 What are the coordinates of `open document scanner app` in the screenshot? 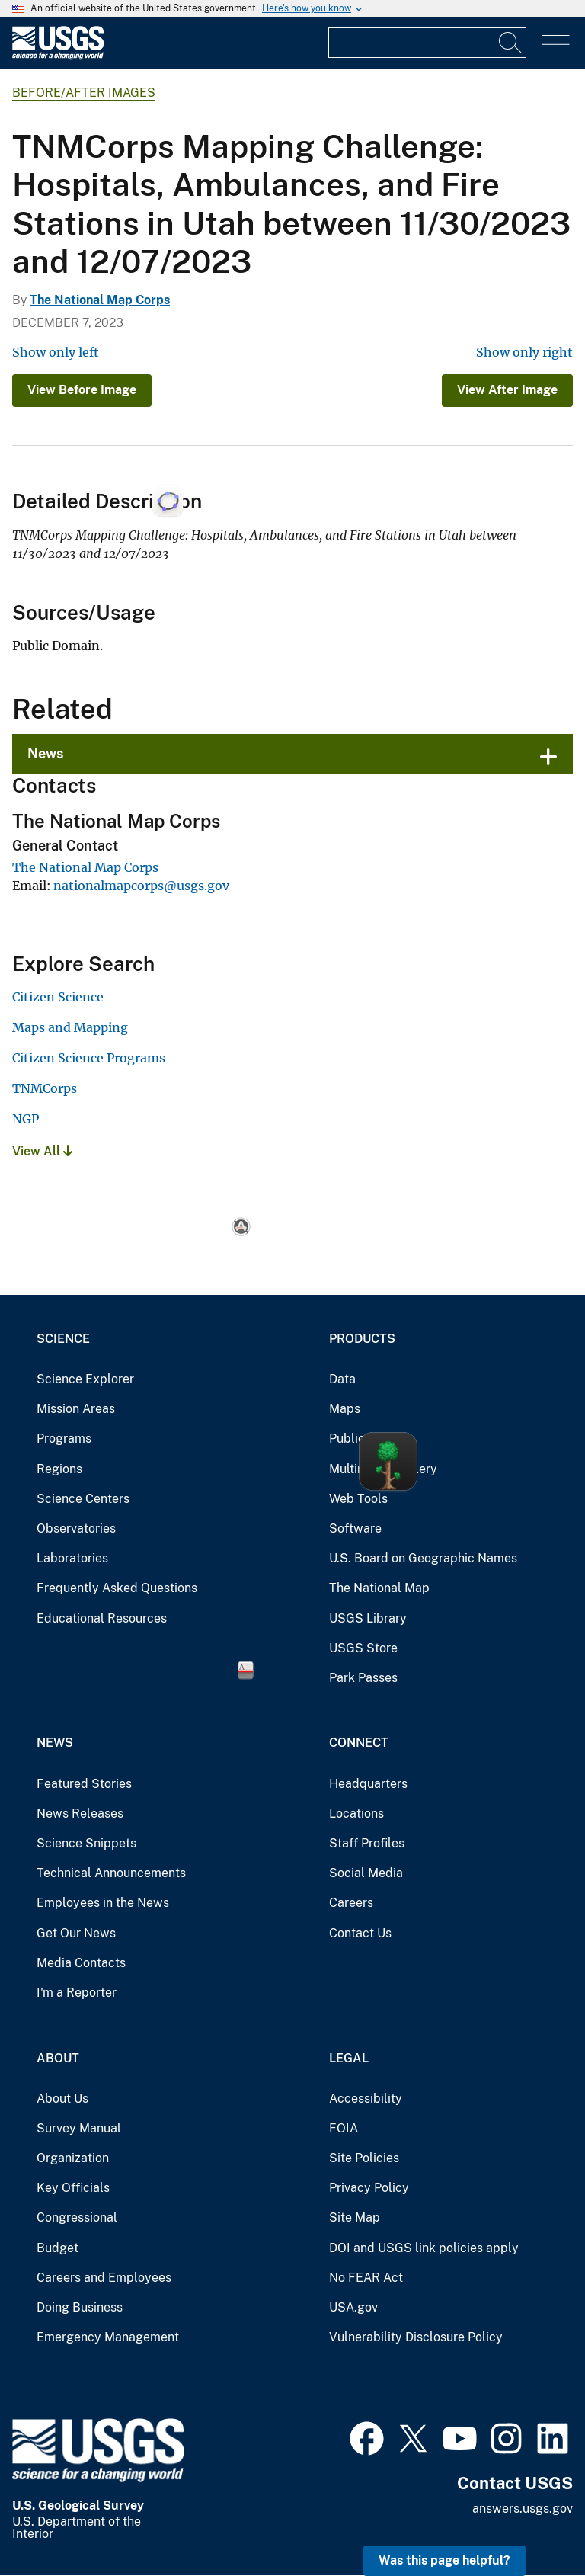 It's located at (245, 1670).